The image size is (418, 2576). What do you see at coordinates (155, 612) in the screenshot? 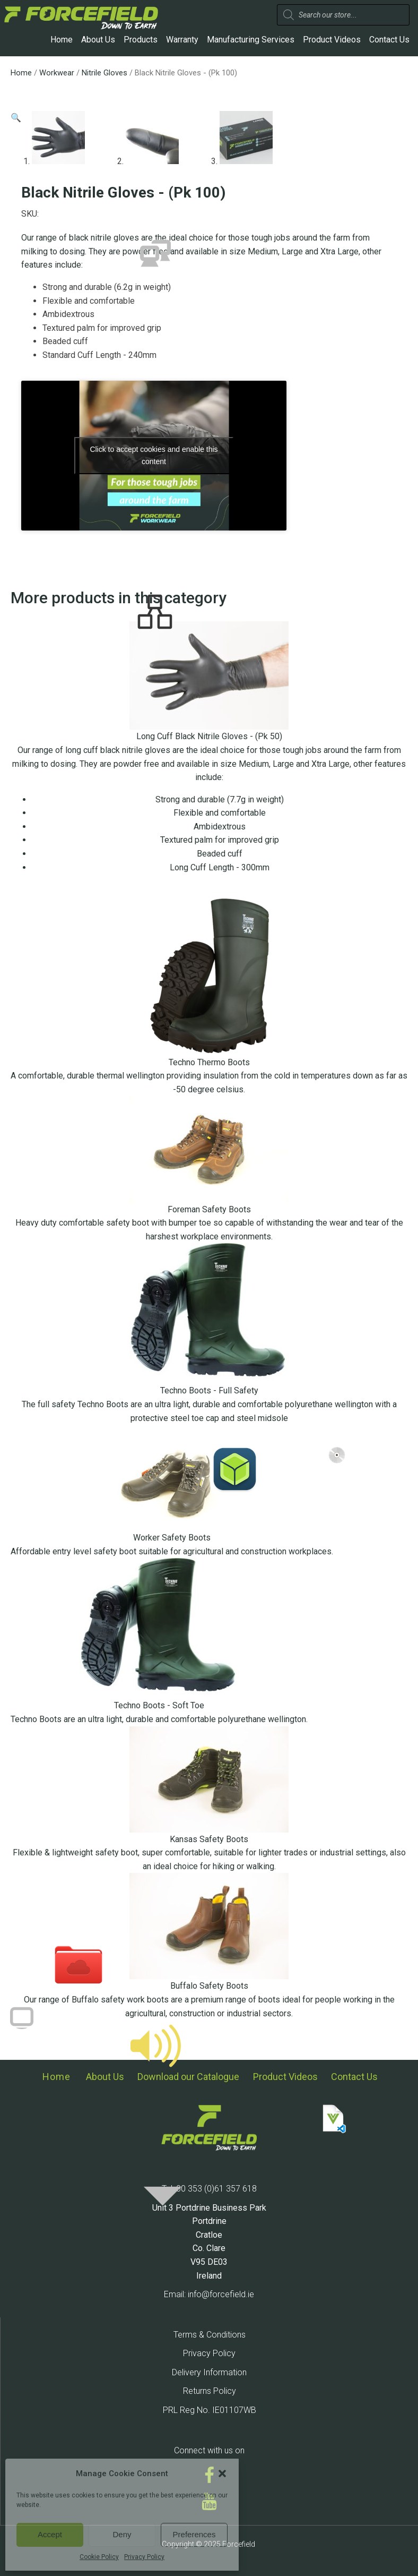
I see `open gtk4 node editor application` at bounding box center [155, 612].